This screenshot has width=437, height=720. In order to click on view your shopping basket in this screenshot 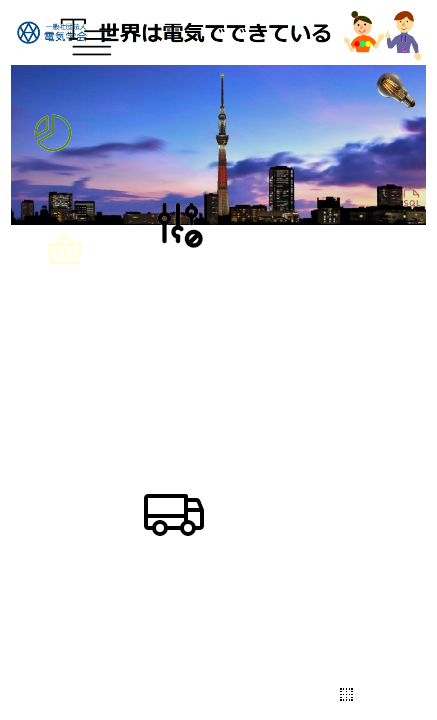, I will do `click(64, 250)`.